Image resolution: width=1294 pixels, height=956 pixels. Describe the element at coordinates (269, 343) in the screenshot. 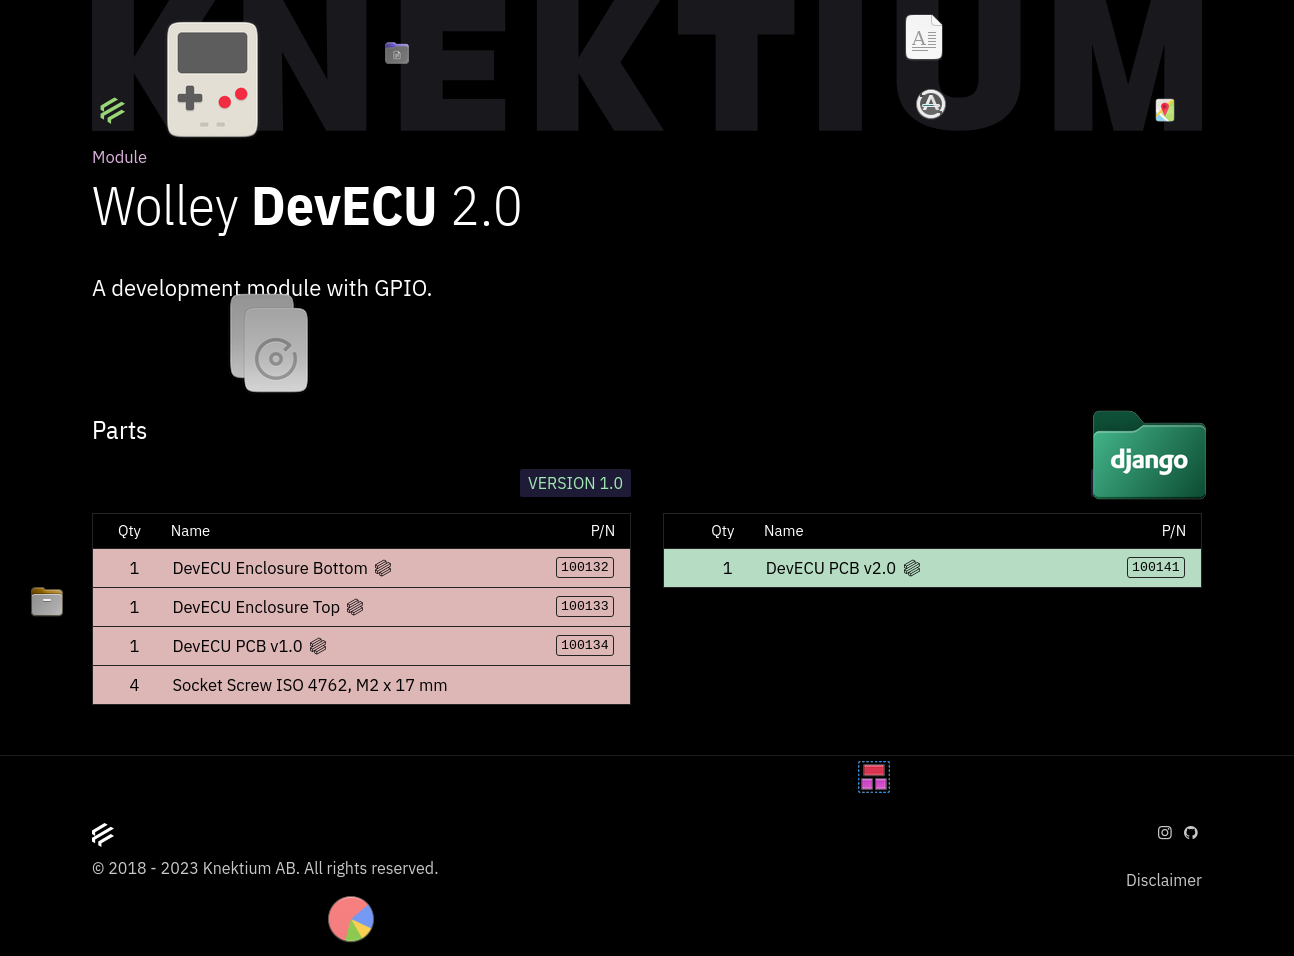

I see `access multiple disk drives or storage devices` at that location.